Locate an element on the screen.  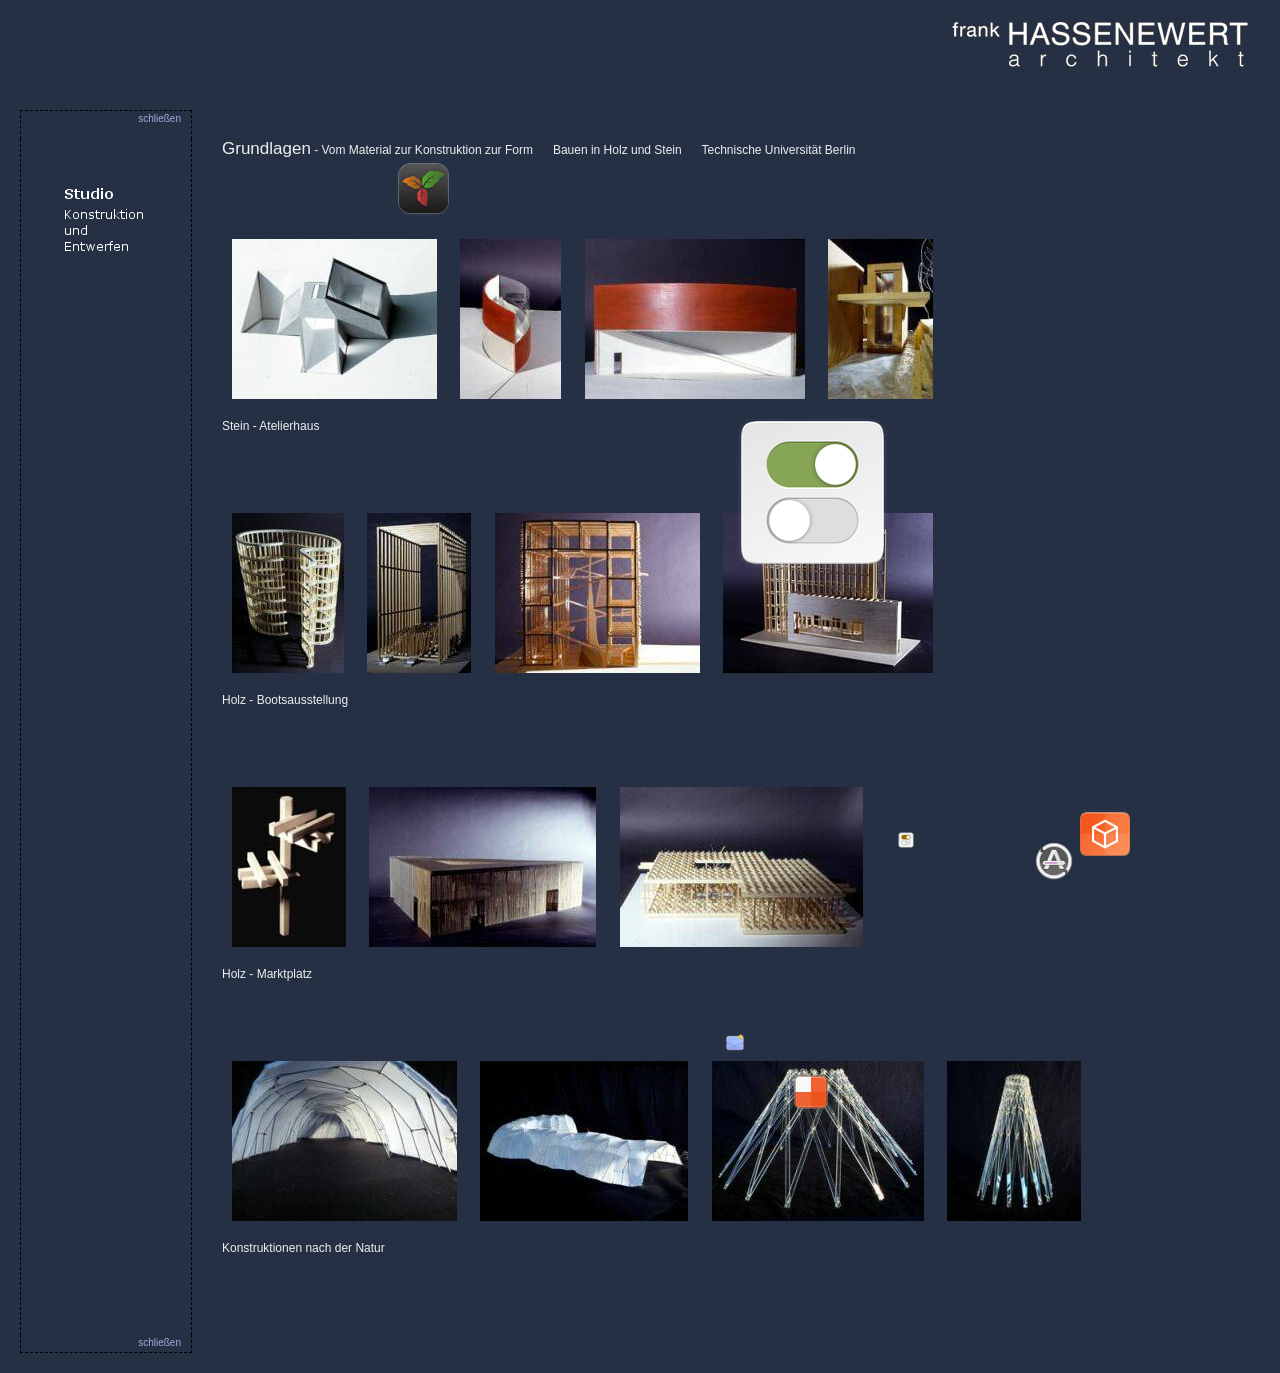
open system tweaks or settings customization is located at coordinates (812, 492).